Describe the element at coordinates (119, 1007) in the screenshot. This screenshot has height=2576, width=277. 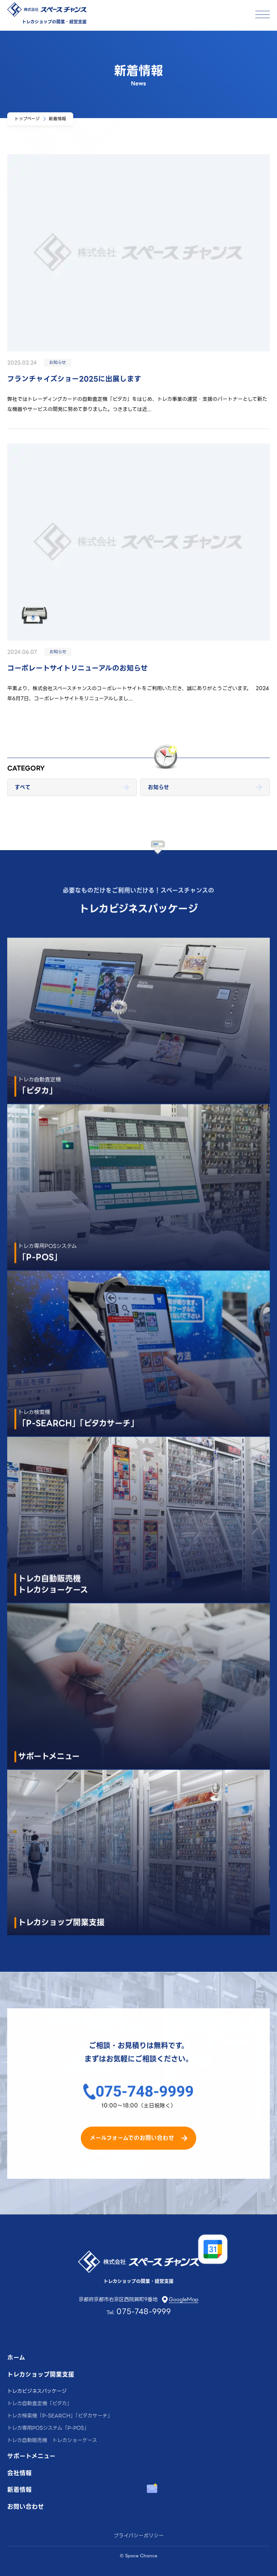
I see `access system settings and preferences` at that location.